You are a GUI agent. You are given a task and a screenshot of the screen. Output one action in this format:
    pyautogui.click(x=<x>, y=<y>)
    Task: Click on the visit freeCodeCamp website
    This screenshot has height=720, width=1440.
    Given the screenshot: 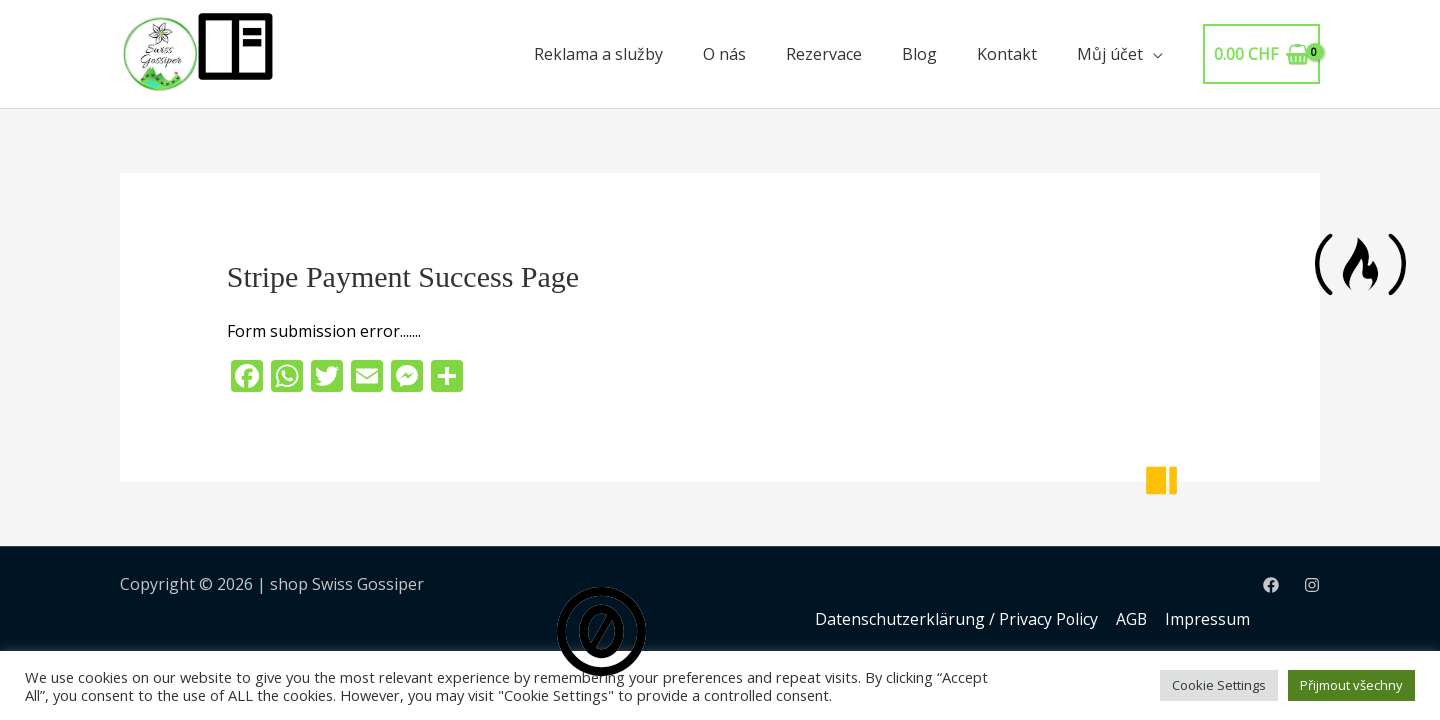 What is the action you would take?
    pyautogui.click(x=1360, y=264)
    